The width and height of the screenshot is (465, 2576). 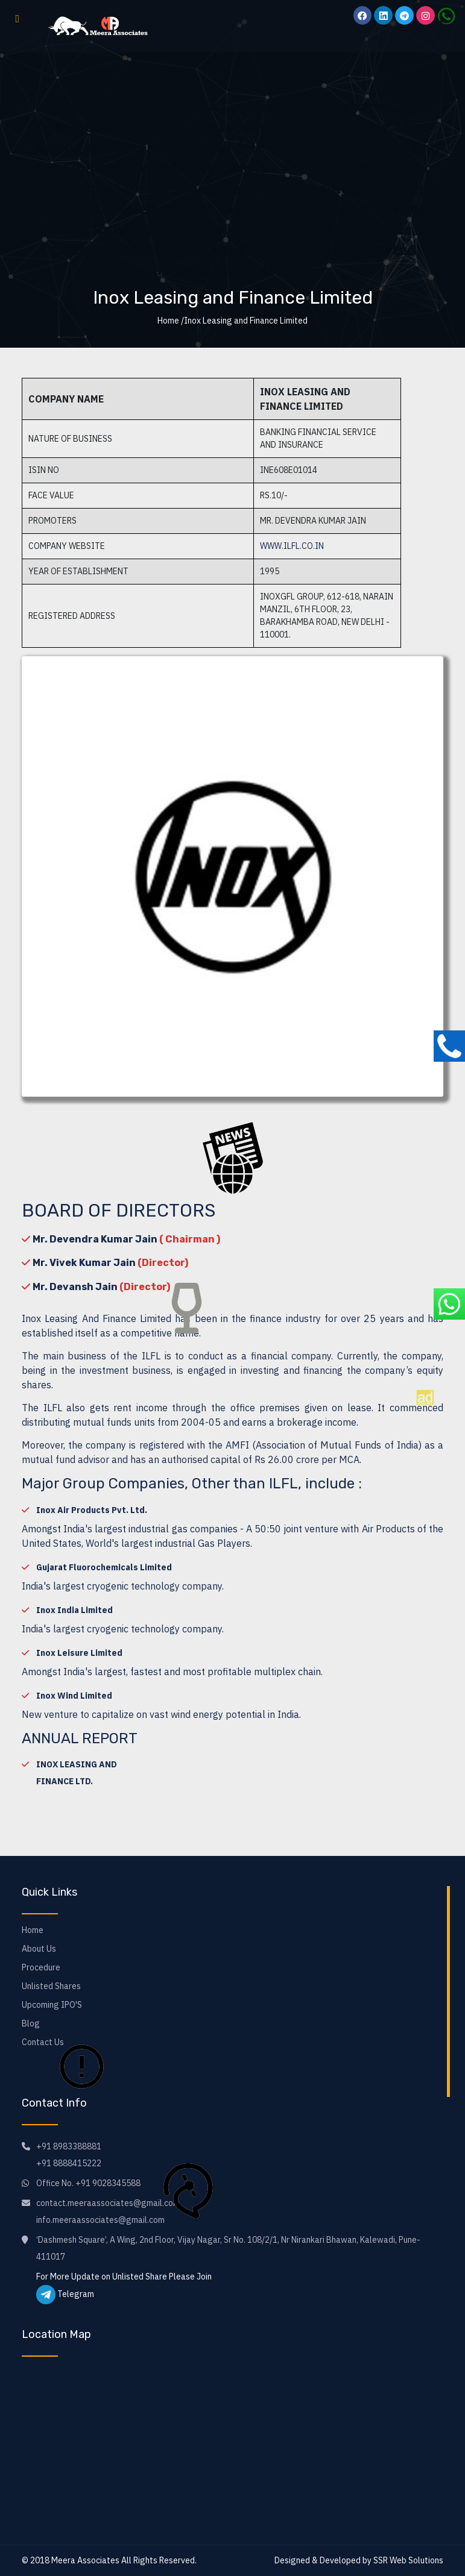 What do you see at coordinates (425, 1397) in the screenshot?
I see `Adversal advertising platform logo` at bounding box center [425, 1397].